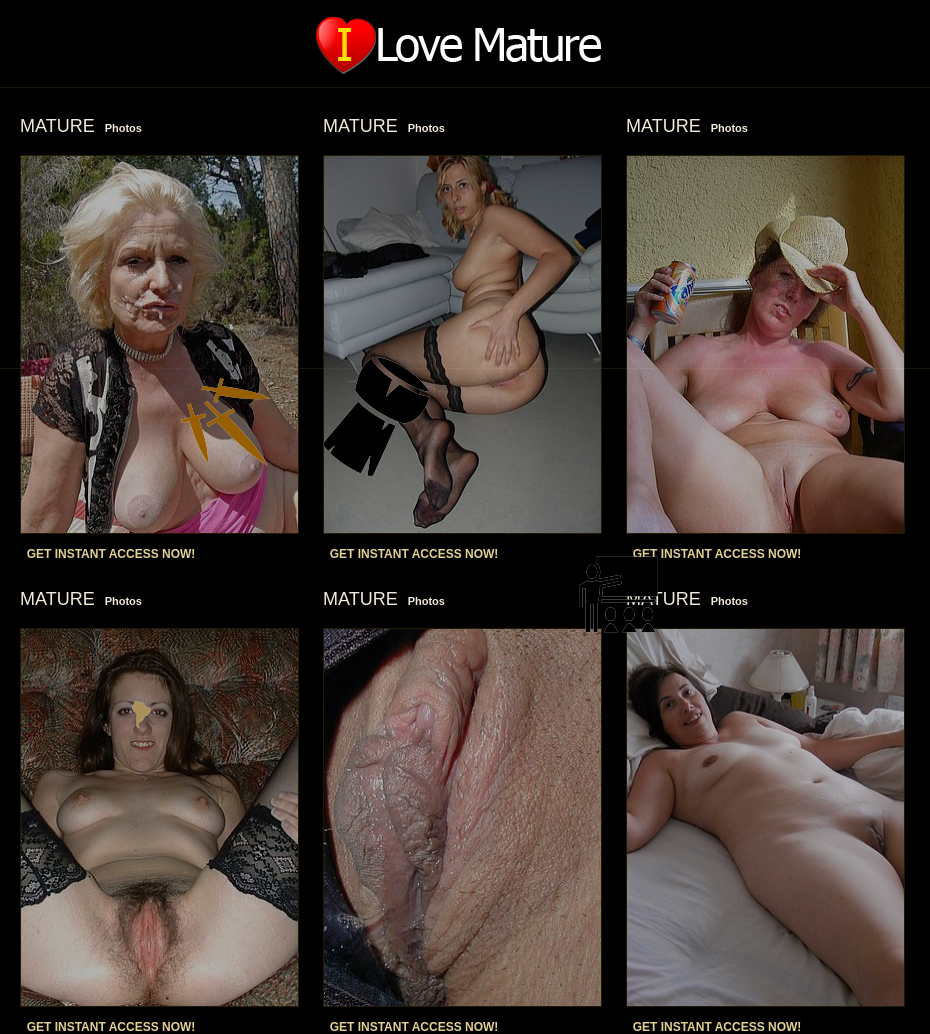  What do you see at coordinates (141, 714) in the screenshot?
I see `view South America region` at bounding box center [141, 714].